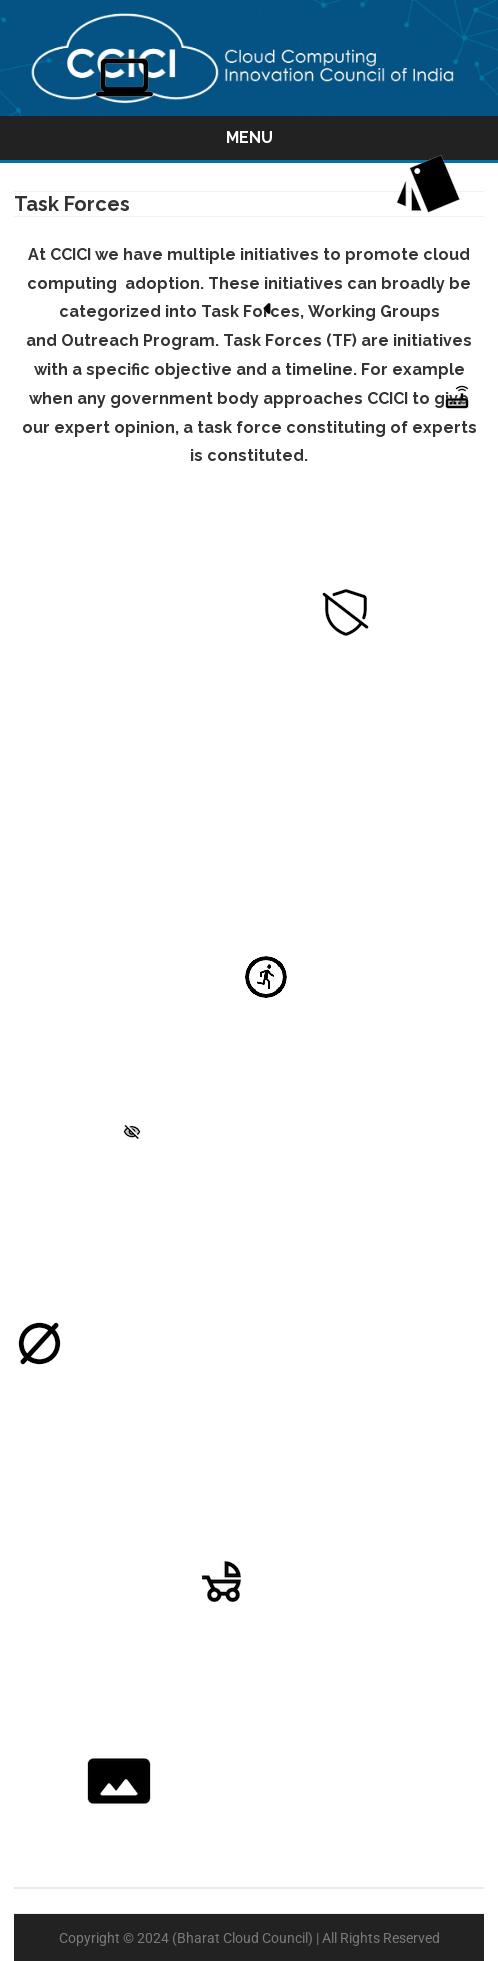 The image size is (498, 1961). Describe the element at coordinates (266, 977) in the screenshot. I see `start a run or jogging activity` at that location.